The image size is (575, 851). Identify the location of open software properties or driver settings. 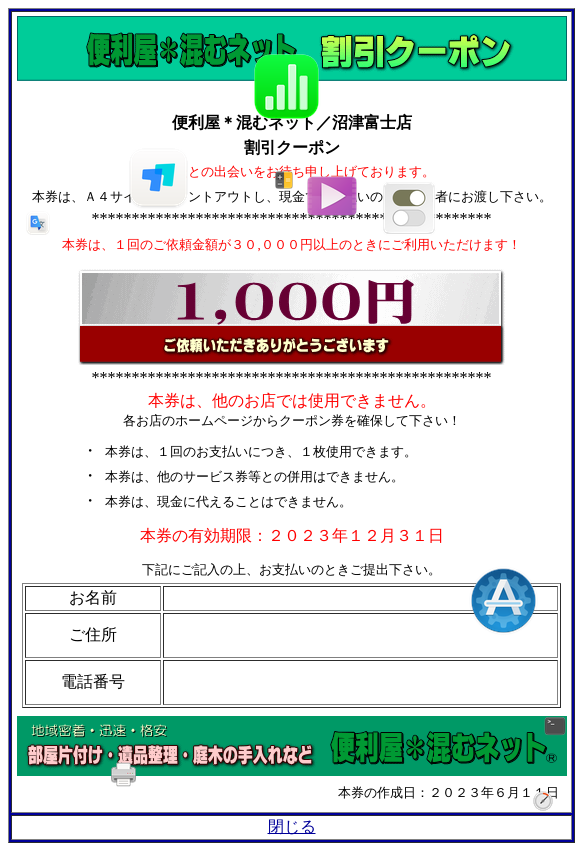
(503, 600).